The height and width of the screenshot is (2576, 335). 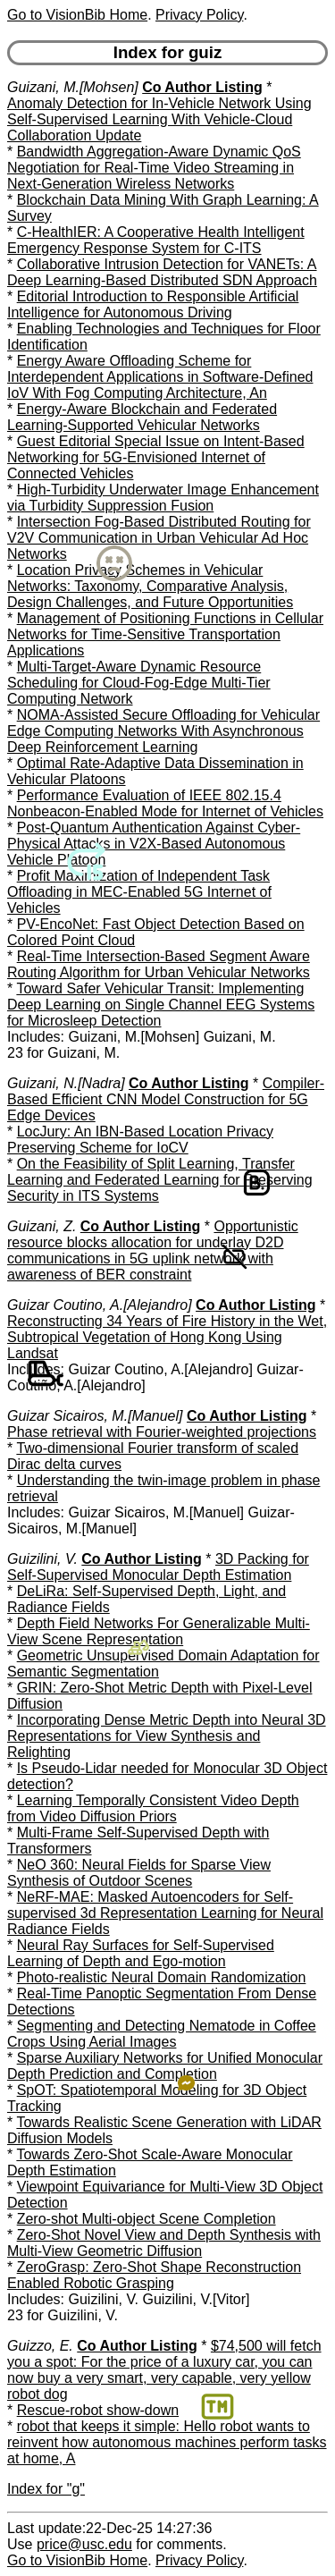 I want to click on indicates an error or system failure, so click(x=114, y=563).